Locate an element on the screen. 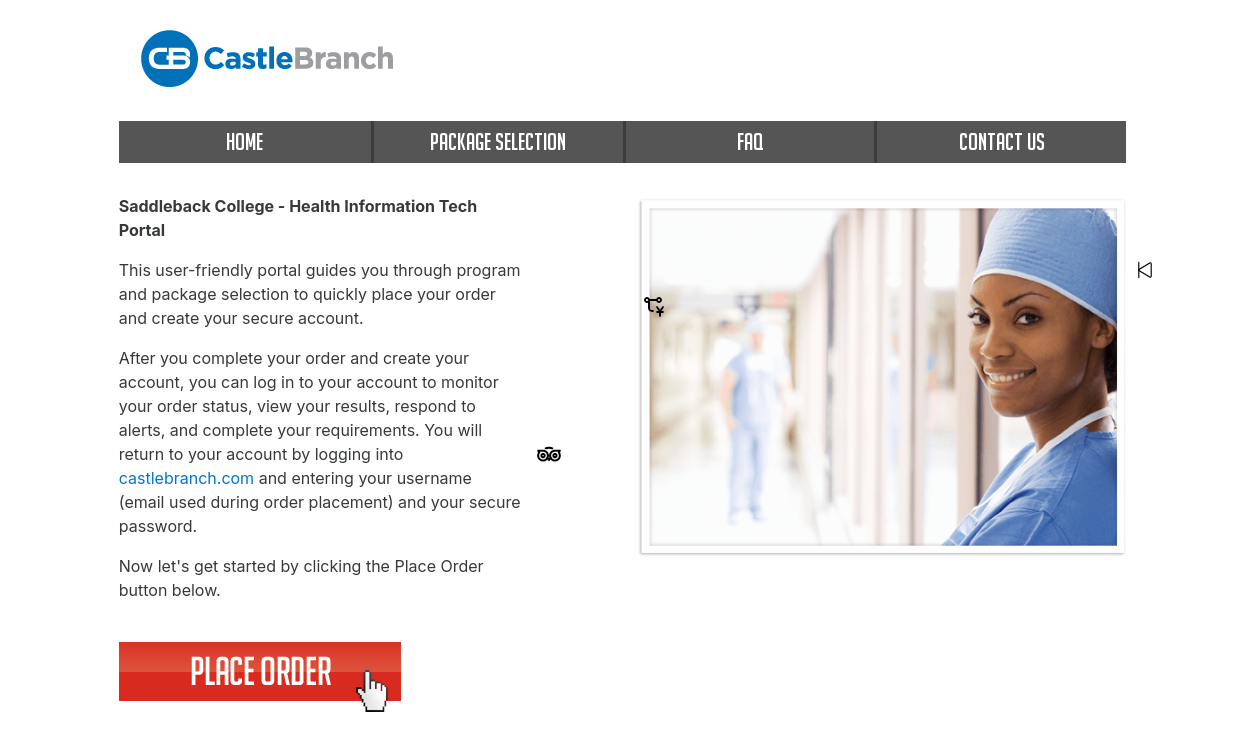 The height and width of the screenshot is (732, 1245). transfer funds in yuan currency is located at coordinates (654, 307).